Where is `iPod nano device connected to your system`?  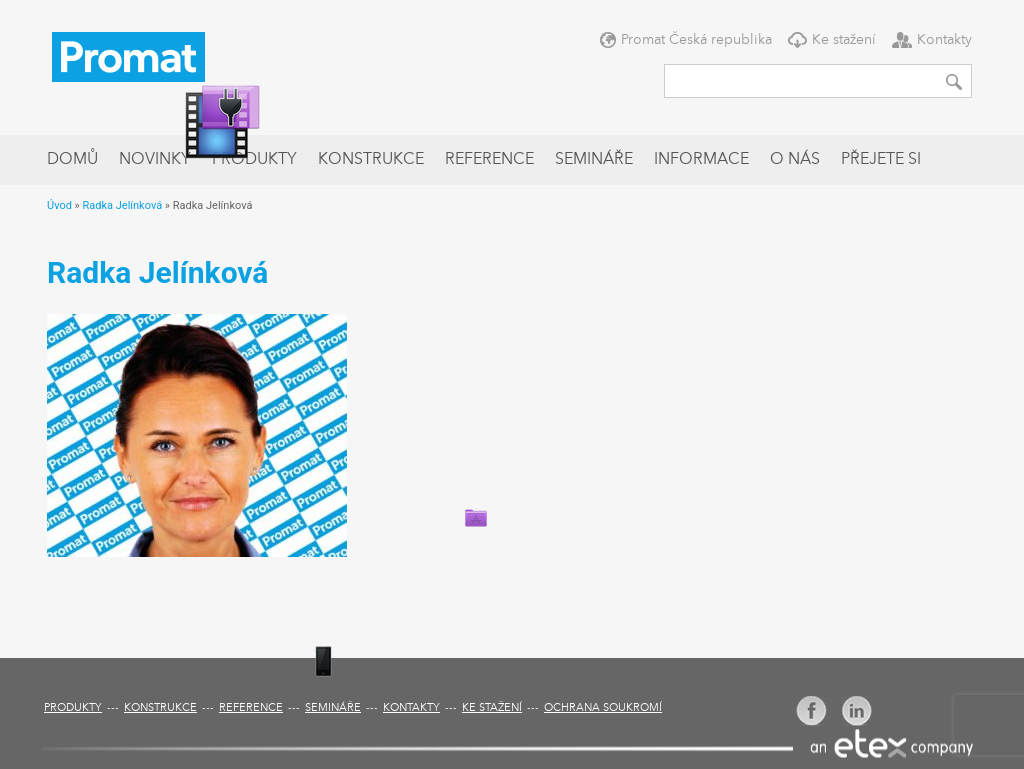 iPod nano device connected to your system is located at coordinates (323, 661).